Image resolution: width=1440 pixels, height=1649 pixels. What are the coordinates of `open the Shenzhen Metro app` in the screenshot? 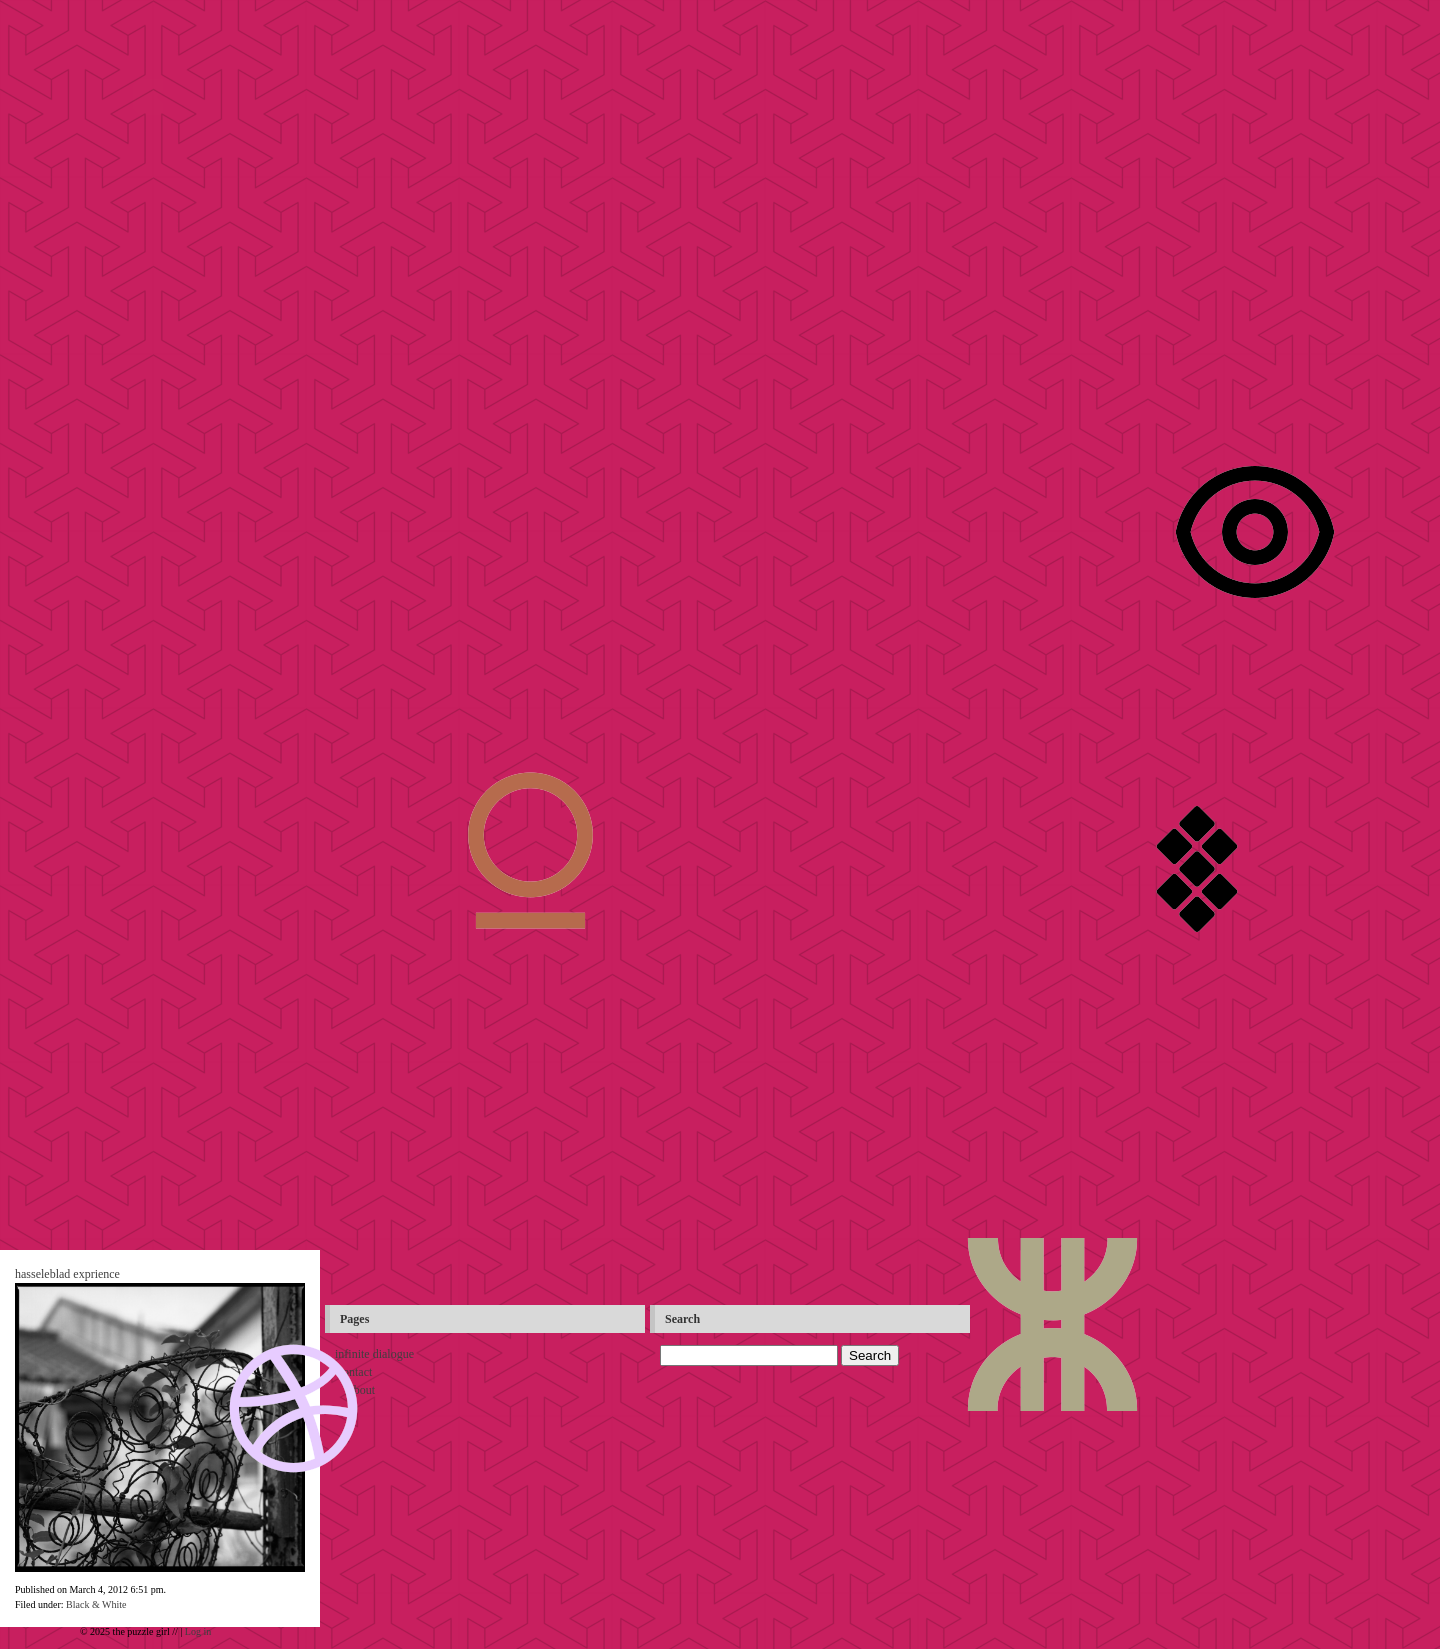 It's located at (1052, 1324).